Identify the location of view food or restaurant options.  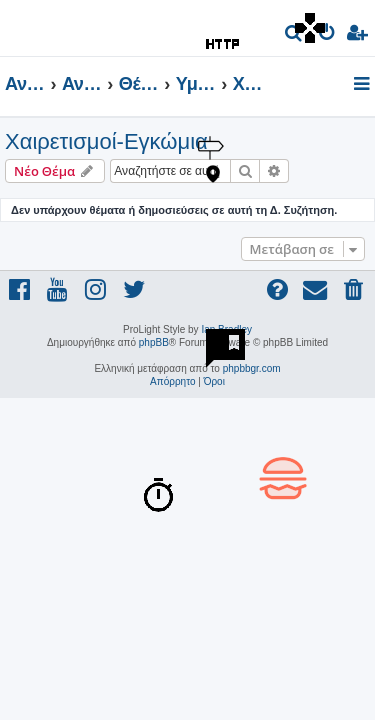
(283, 479).